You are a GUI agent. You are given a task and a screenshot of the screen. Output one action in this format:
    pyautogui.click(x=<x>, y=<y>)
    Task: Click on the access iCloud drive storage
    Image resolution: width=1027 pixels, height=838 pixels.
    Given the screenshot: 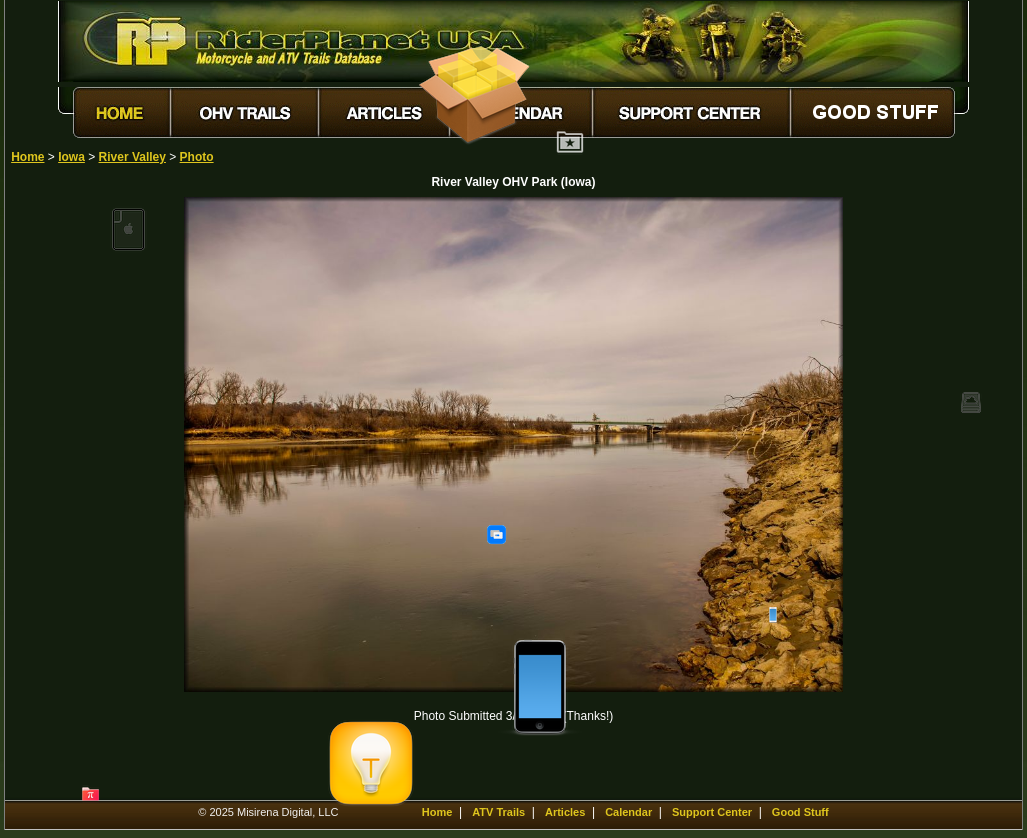 What is the action you would take?
    pyautogui.click(x=971, y=403)
    